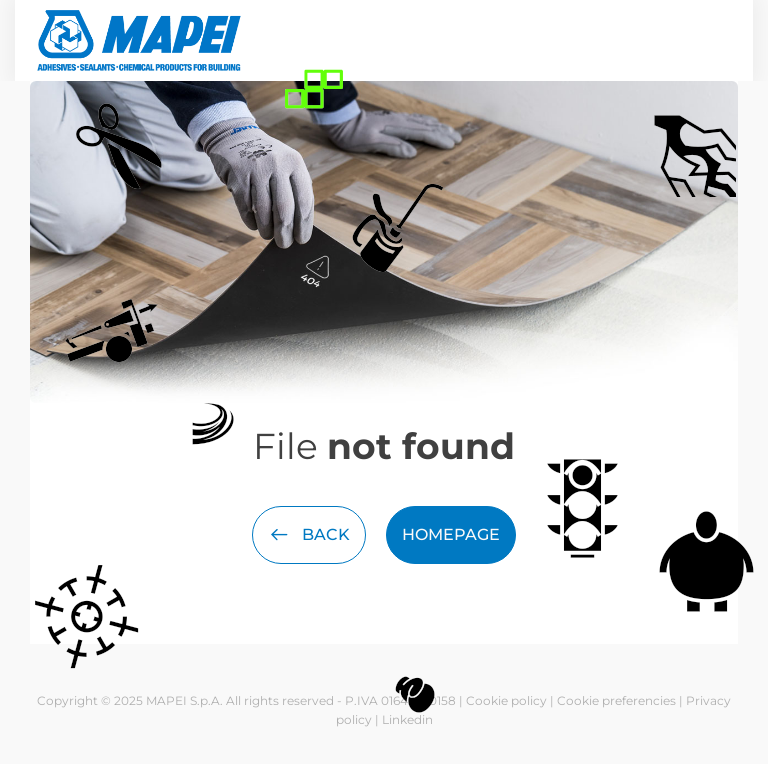 This screenshot has width=768, height=764. What do you see at coordinates (582, 508) in the screenshot?
I see `indicates a stopped or halted state` at bounding box center [582, 508].